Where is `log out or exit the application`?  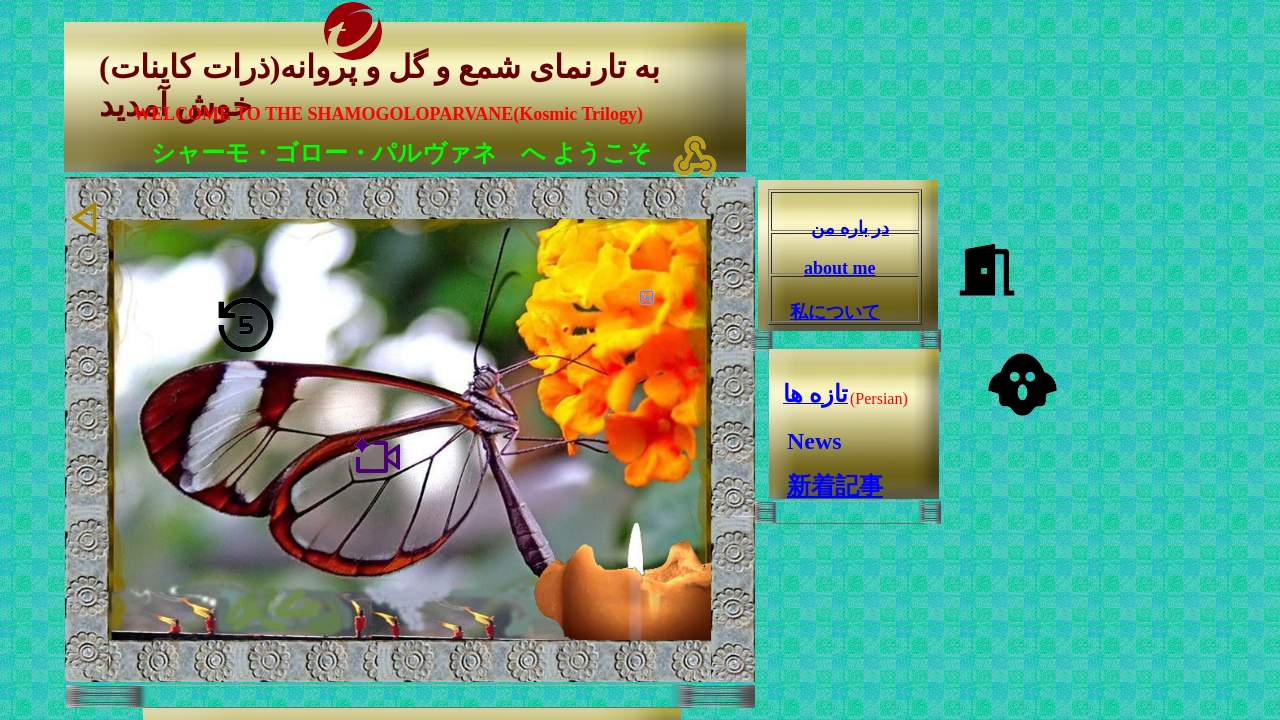
log out or exit the application is located at coordinates (987, 271).